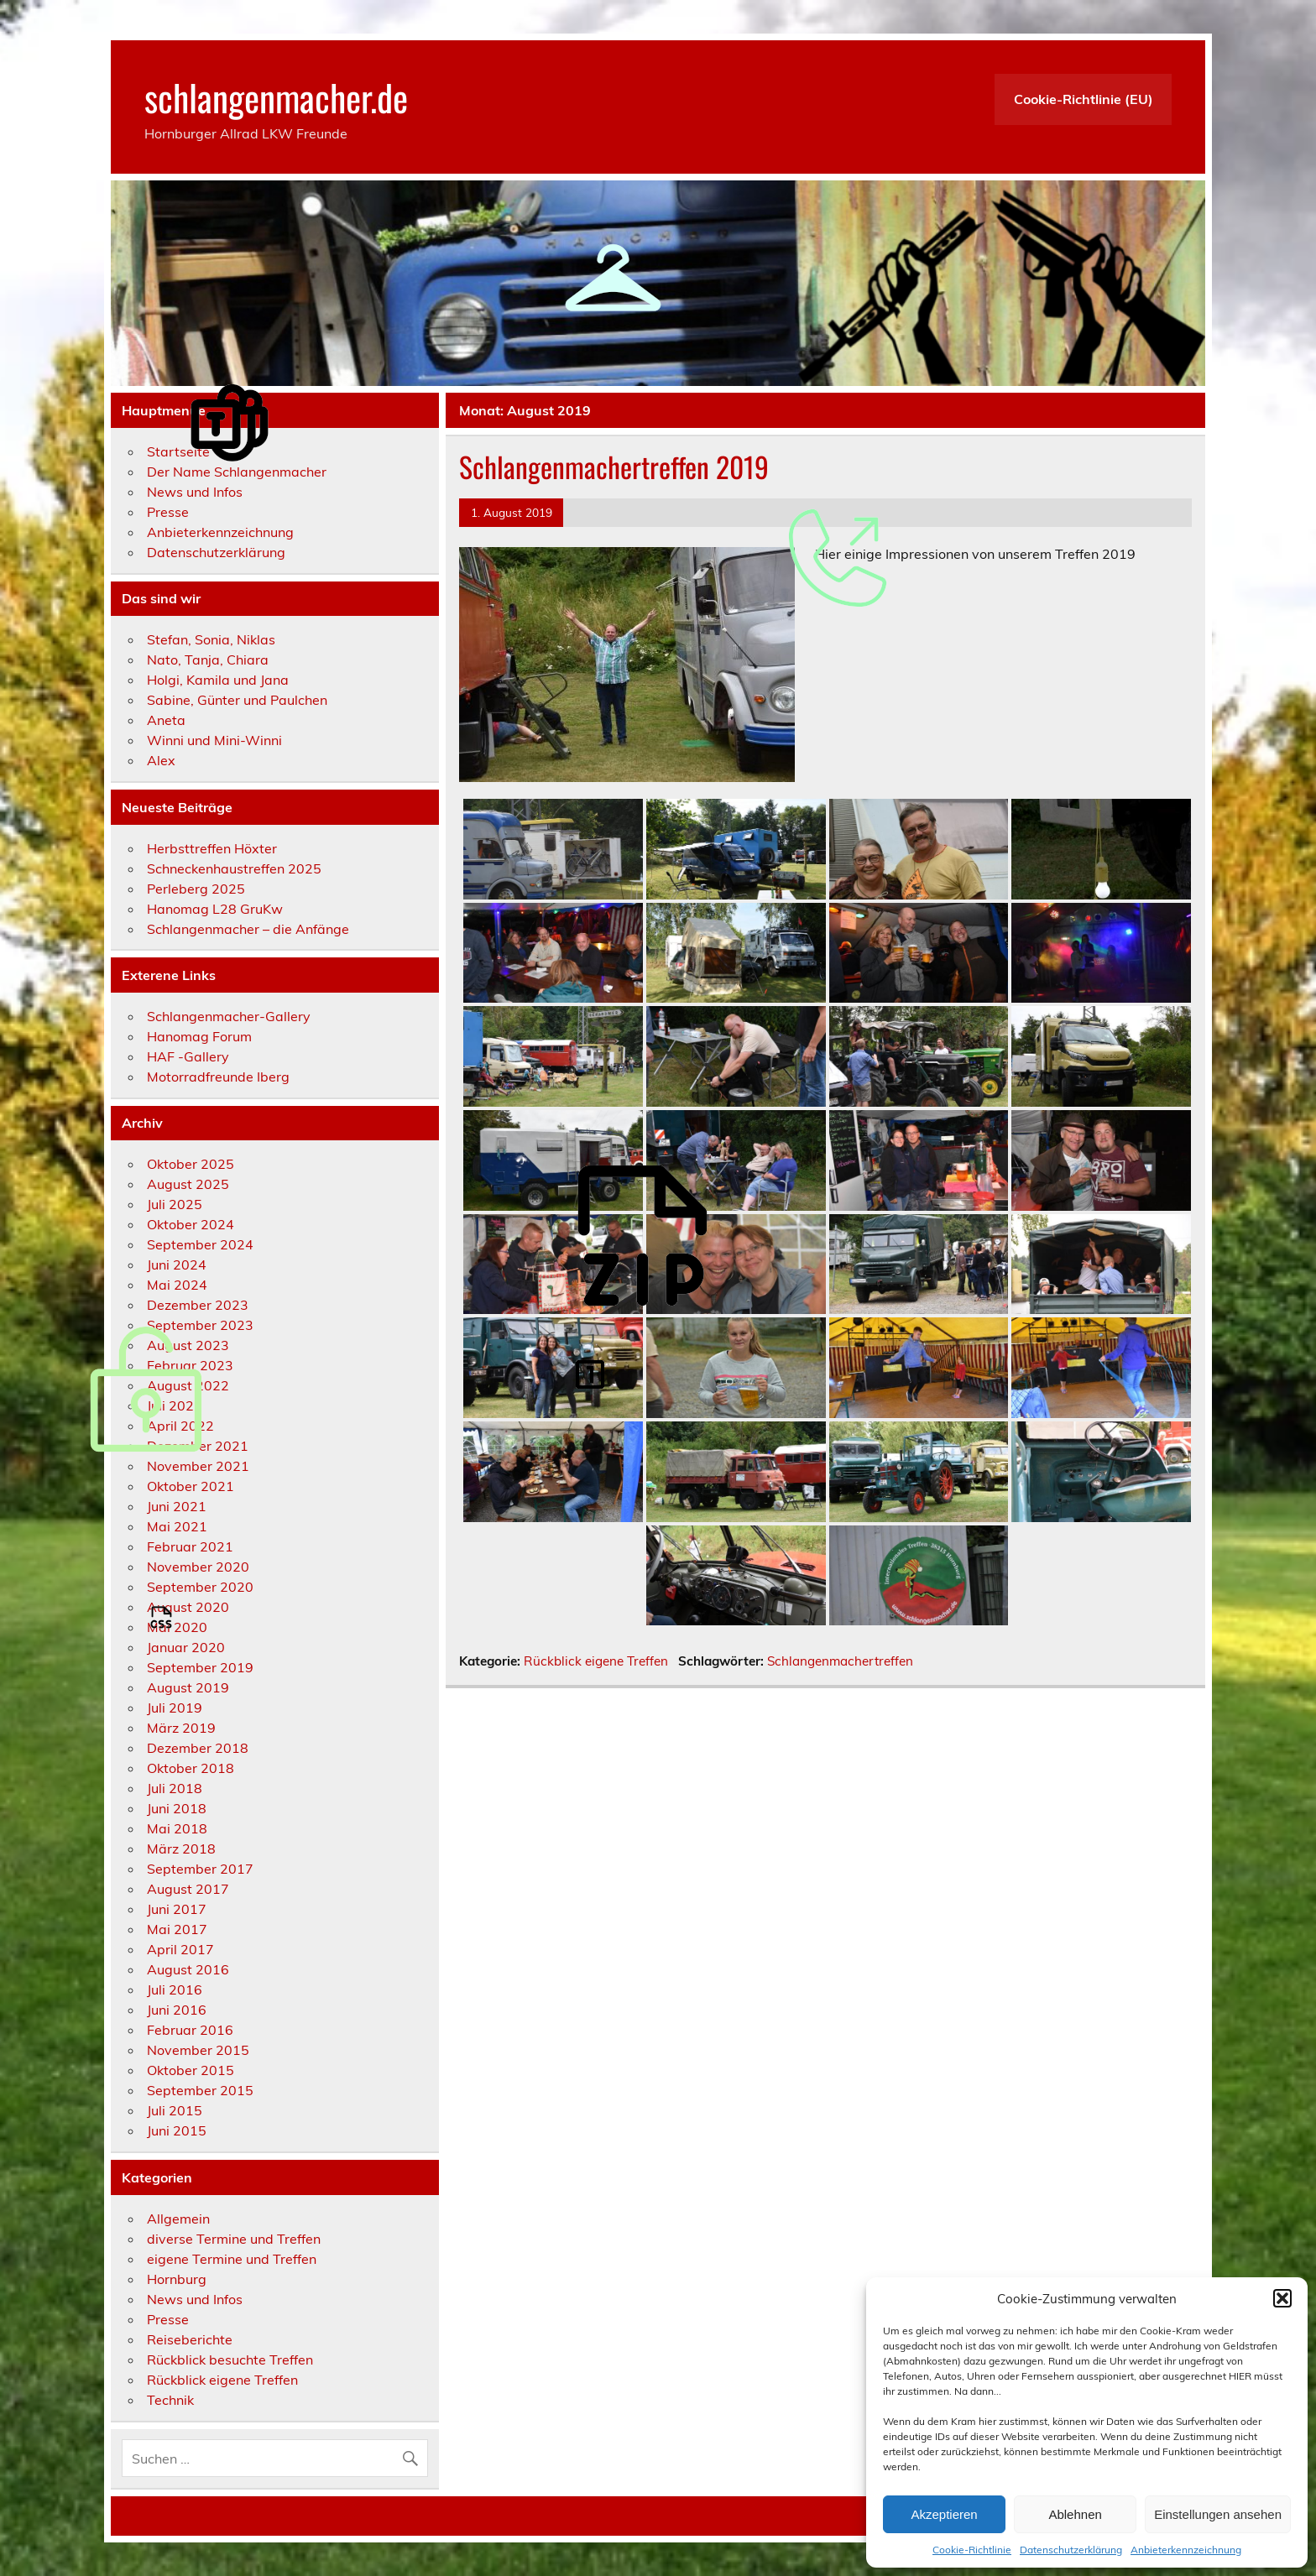 The image size is (1316, 2576). What do you see at coordinates (839, 555) in the screenshot?
I see `make an outgoing call` at bounding box center [839, 555].